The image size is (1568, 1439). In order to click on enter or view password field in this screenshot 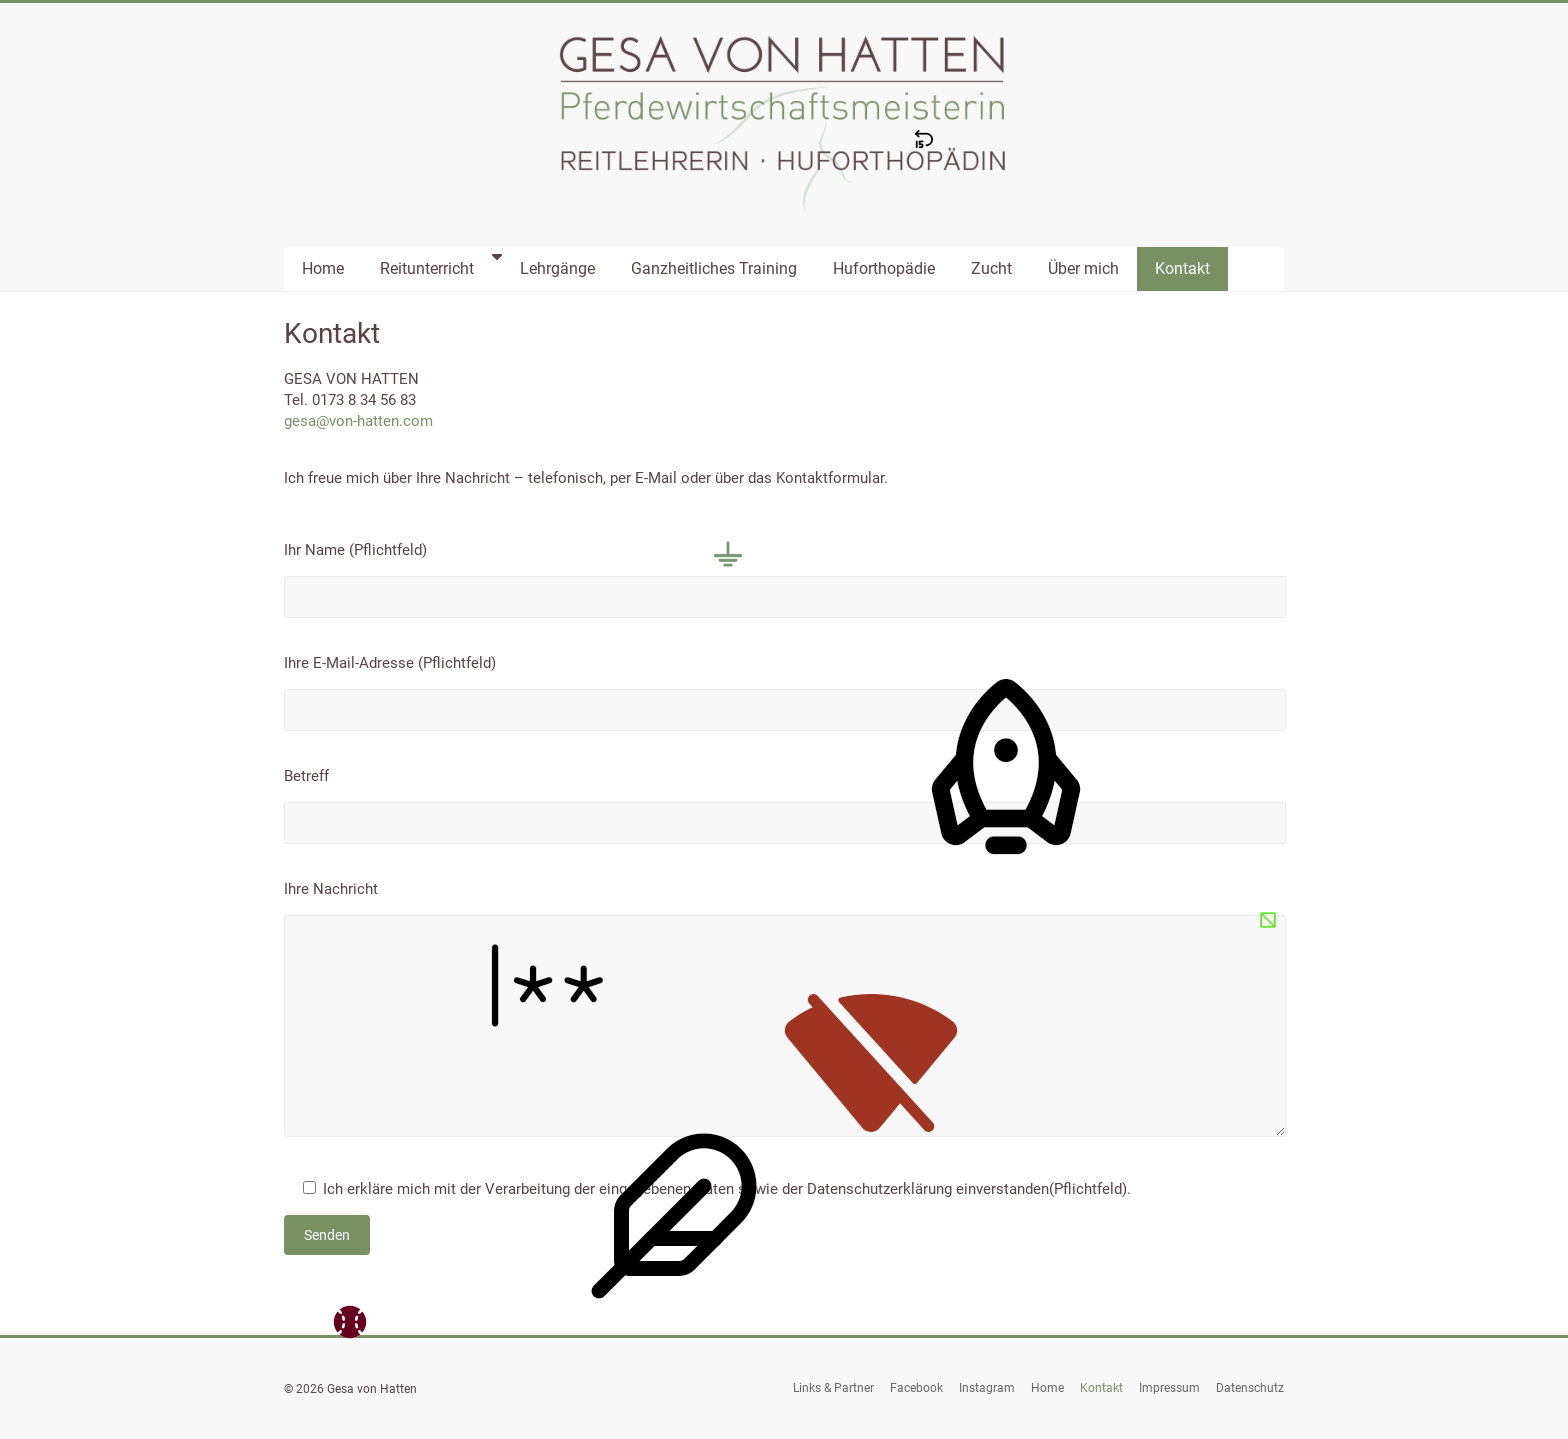, I will do `click(541, 985)`.